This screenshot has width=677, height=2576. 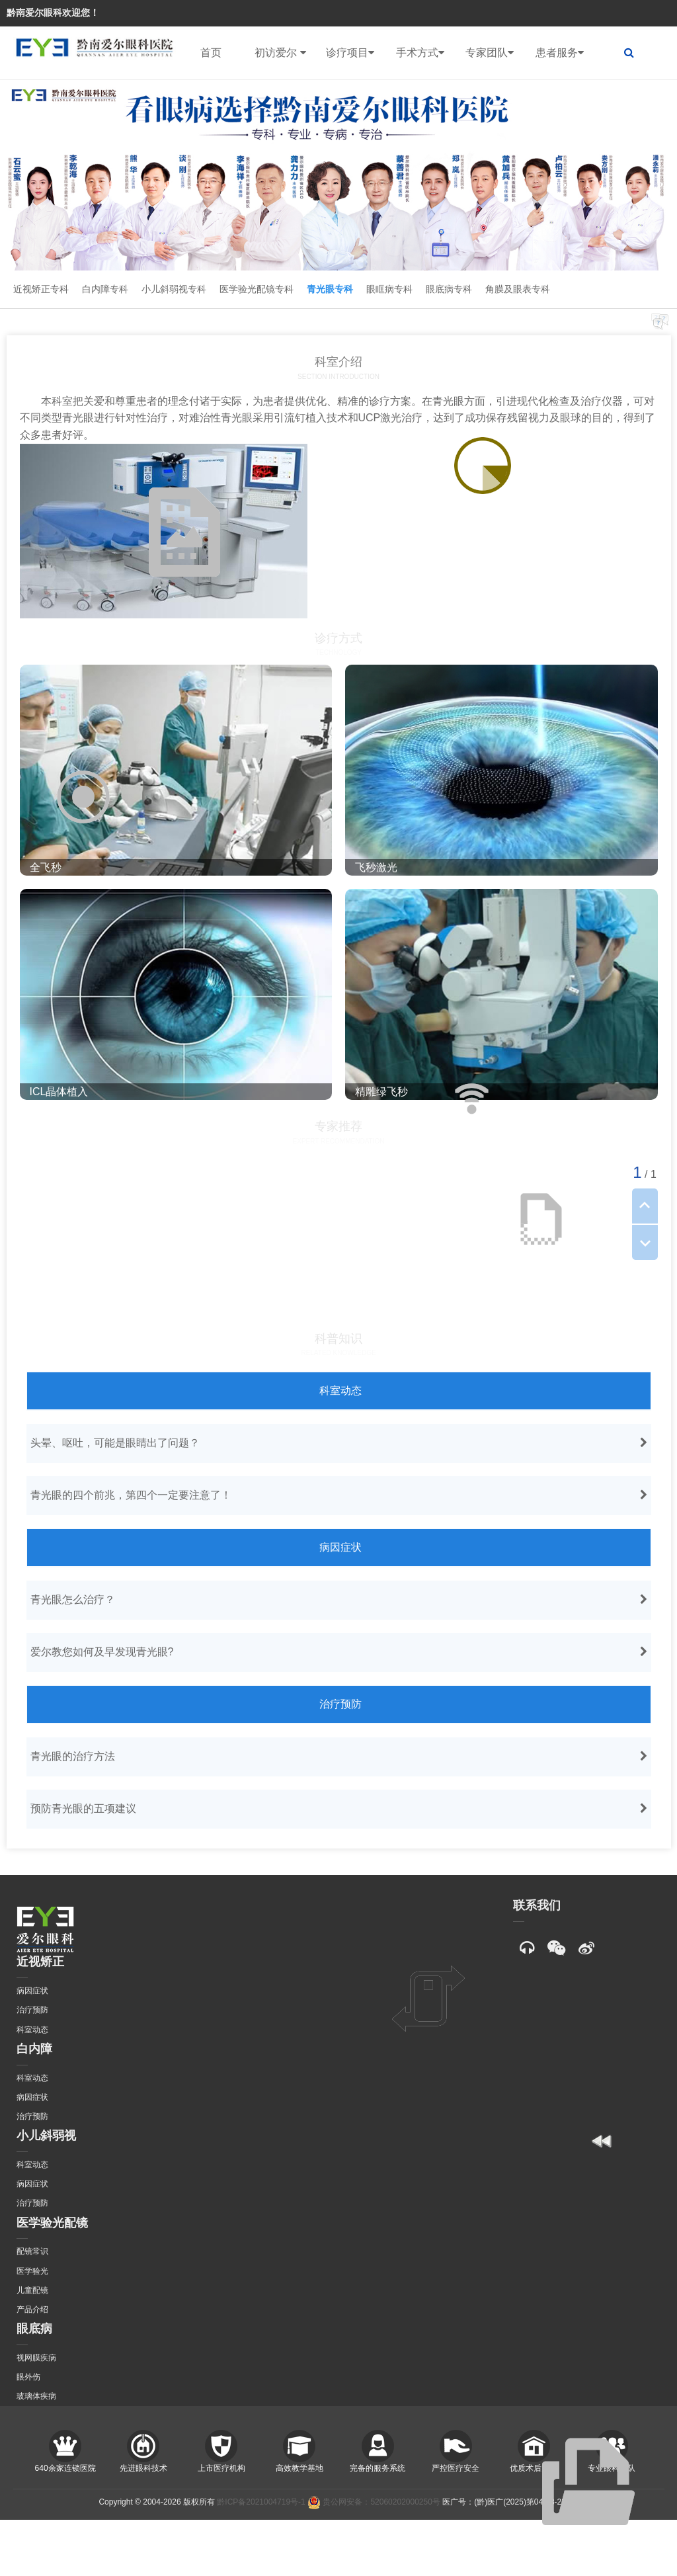 I want to click on spreadsheet file type indicator, so click(x=184, y=529).